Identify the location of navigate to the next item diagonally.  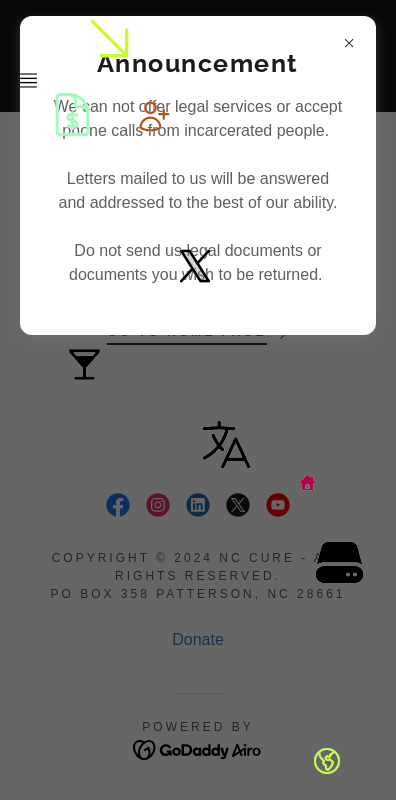
(109, 38).